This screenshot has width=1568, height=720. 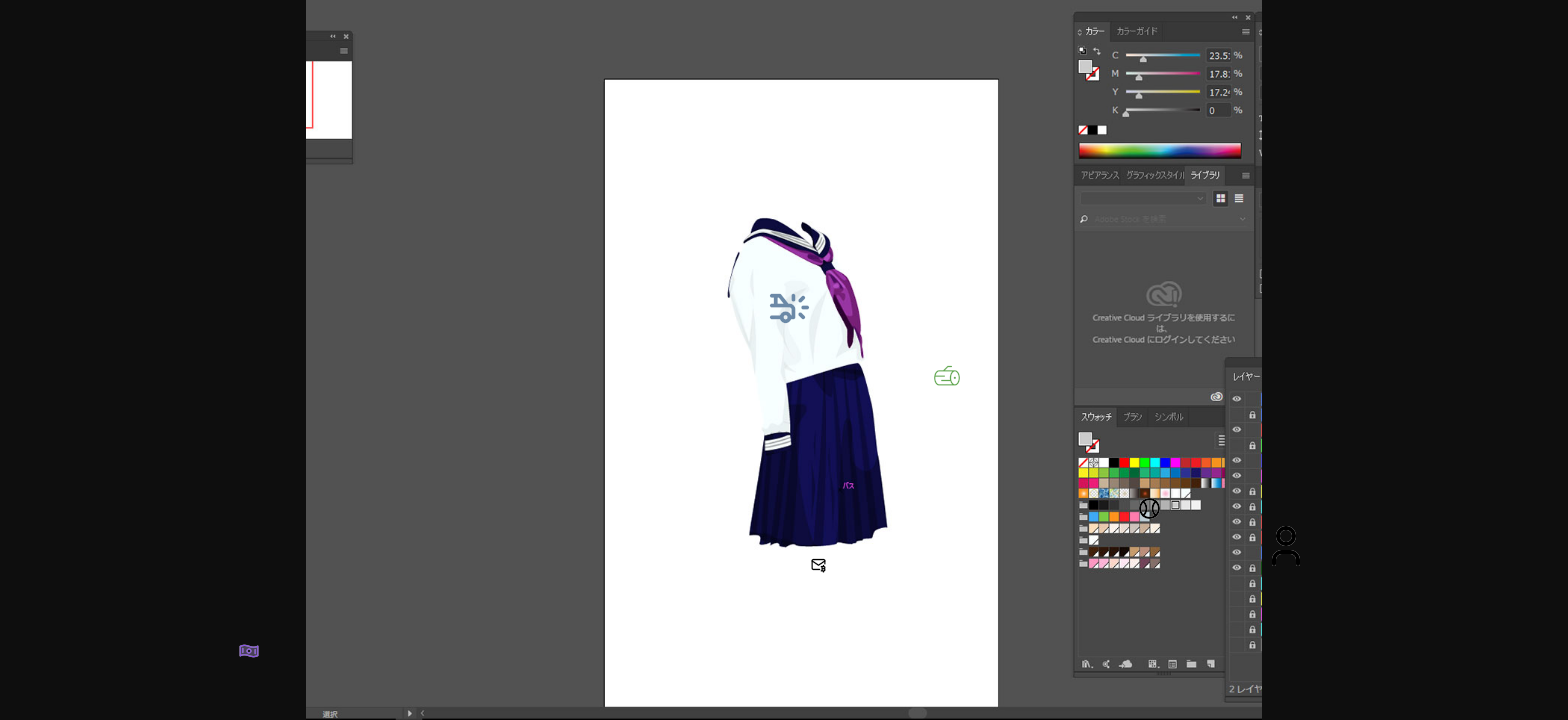 I want to click on access tennis or racquet sports features, so click(x=1149, y=508).